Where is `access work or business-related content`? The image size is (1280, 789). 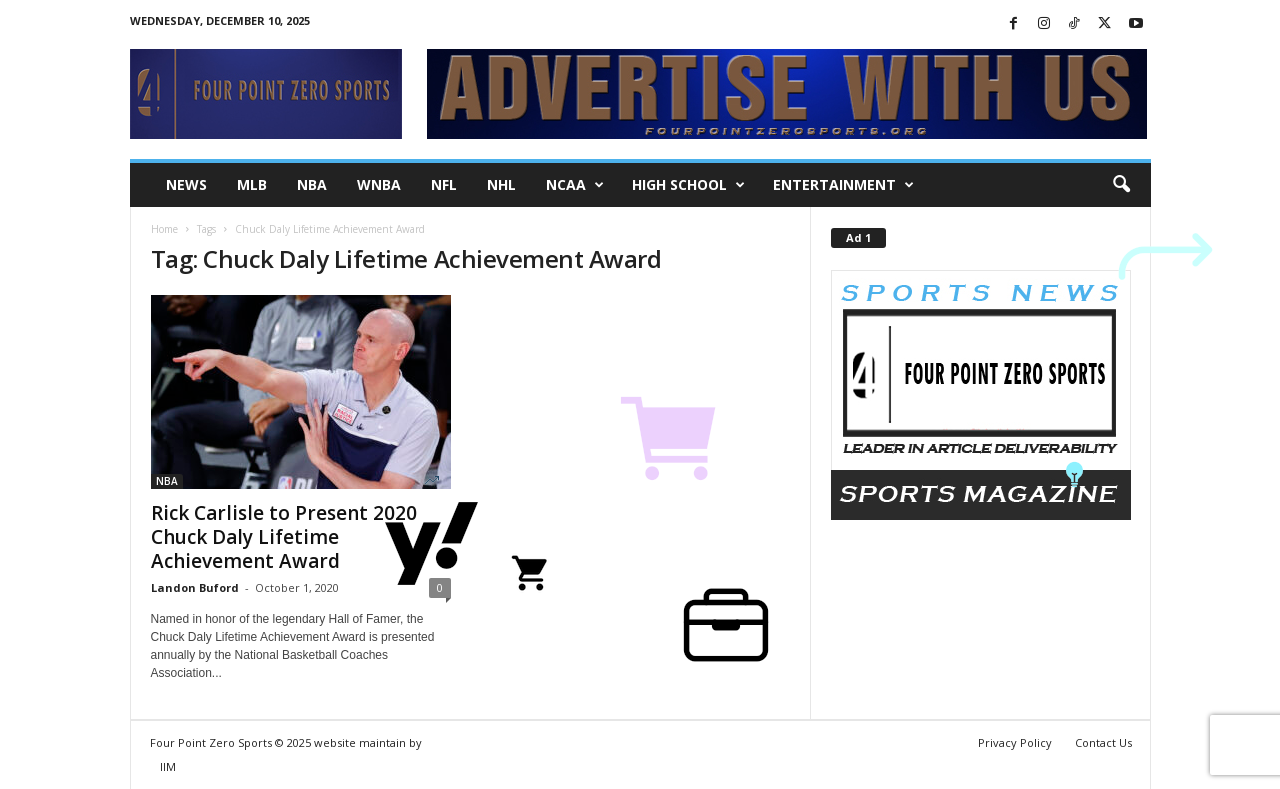
access work or business-related content is located at coordinates (726, 625).